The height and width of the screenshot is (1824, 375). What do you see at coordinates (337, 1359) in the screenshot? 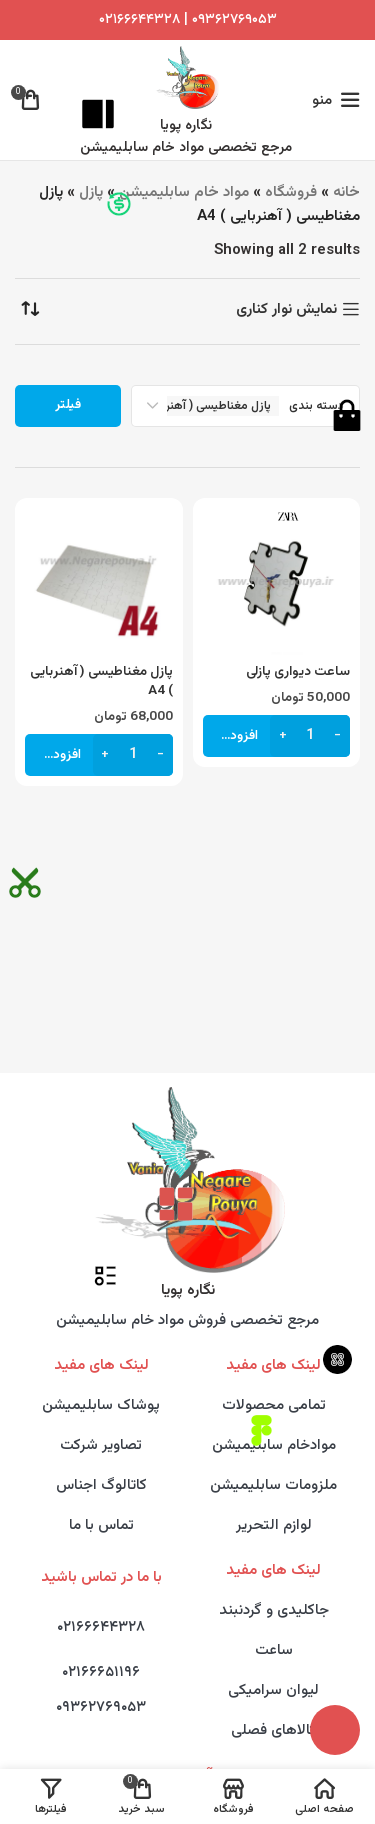
I see `open the StyleShare app` at bounding box center [337, 1359].